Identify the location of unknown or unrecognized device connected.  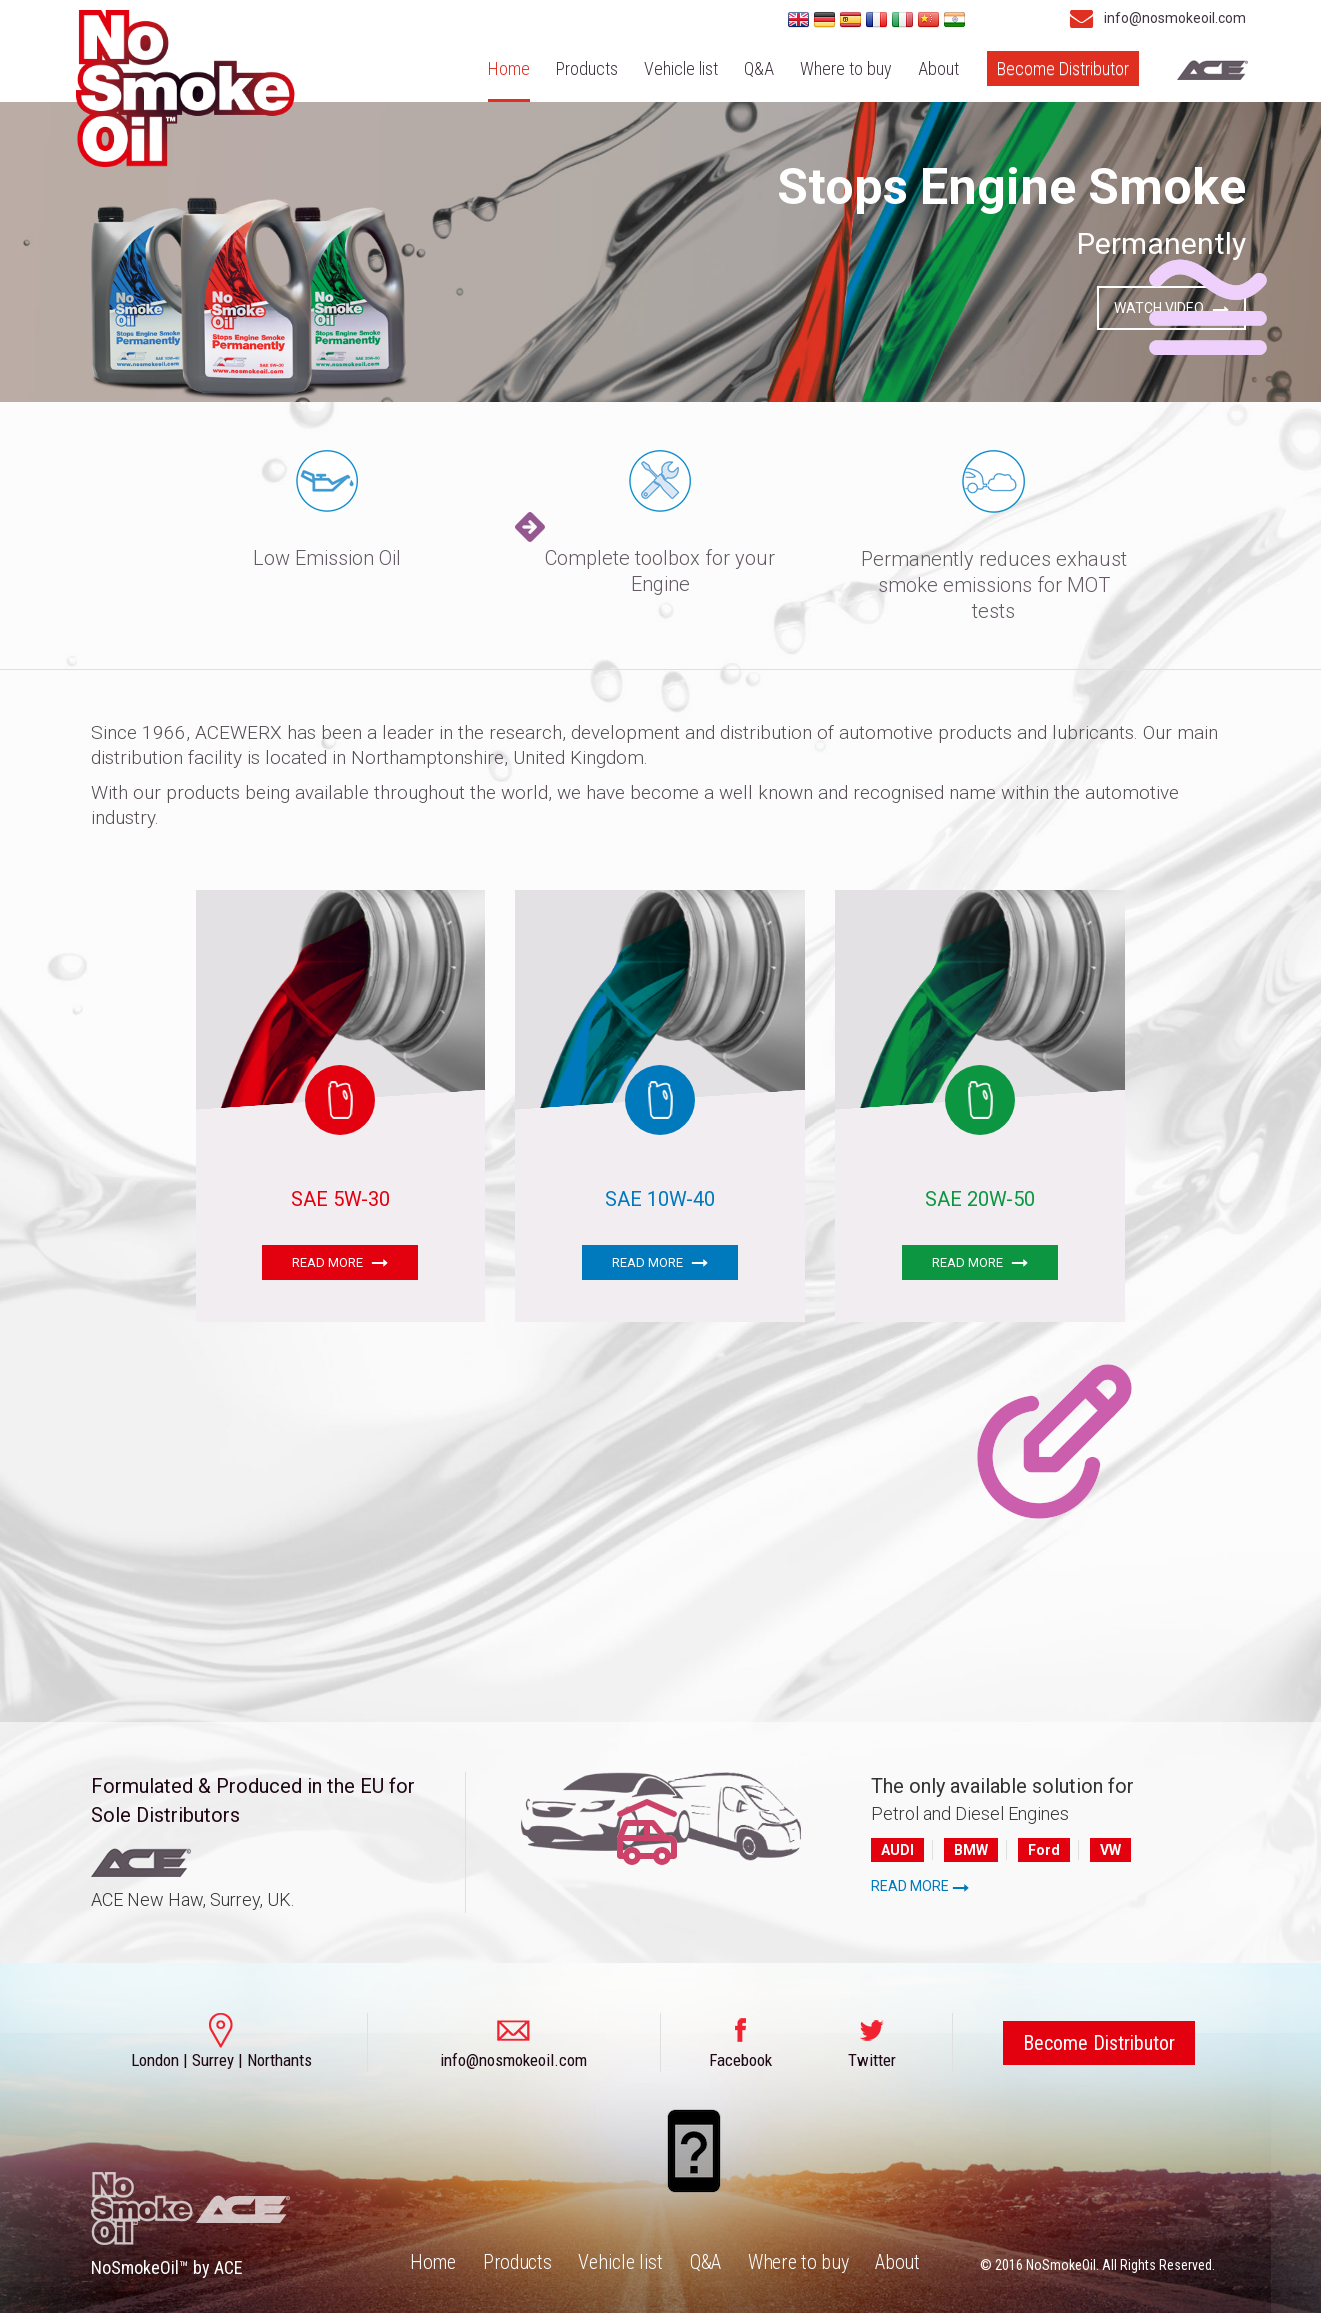
(694, 2151).